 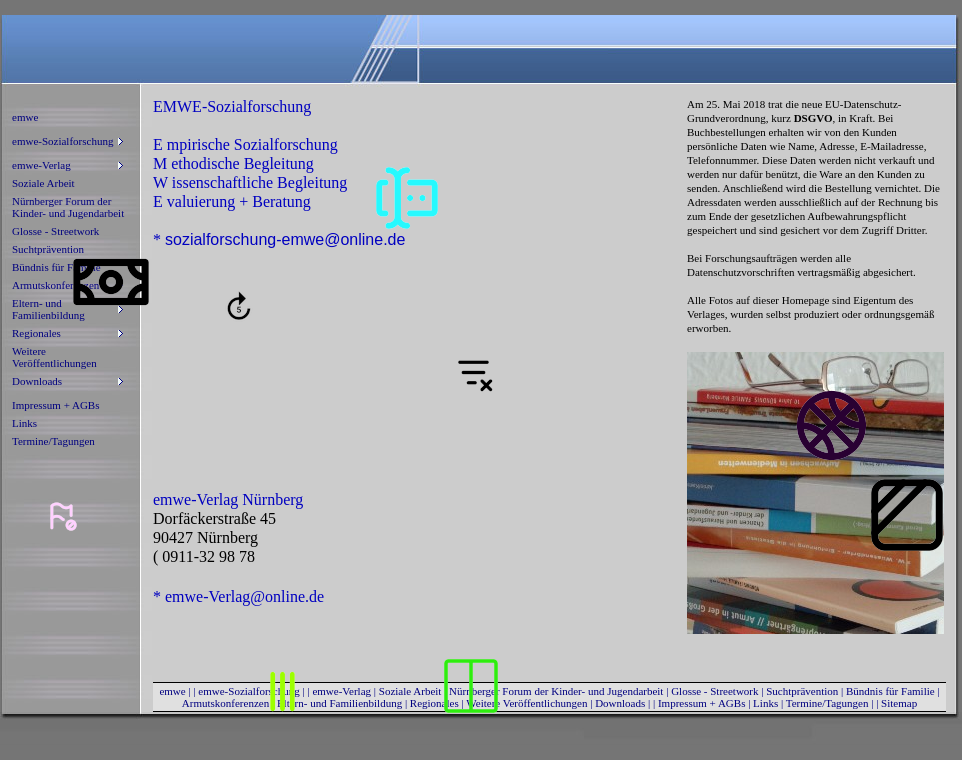 What do you see at coordinates (239, 307) in the screenshot?
I see `skip forward 5 seconds in media playback` at bounding box center [239, 307].